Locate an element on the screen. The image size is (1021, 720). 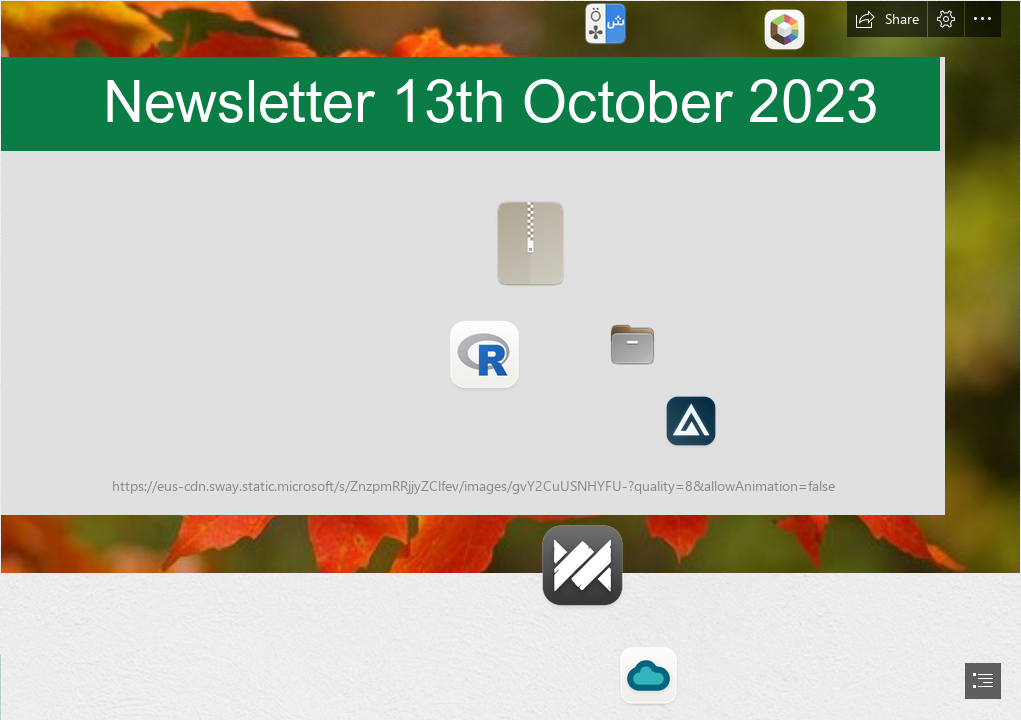
launch prism launcher application is located at coordinates (784, 29).